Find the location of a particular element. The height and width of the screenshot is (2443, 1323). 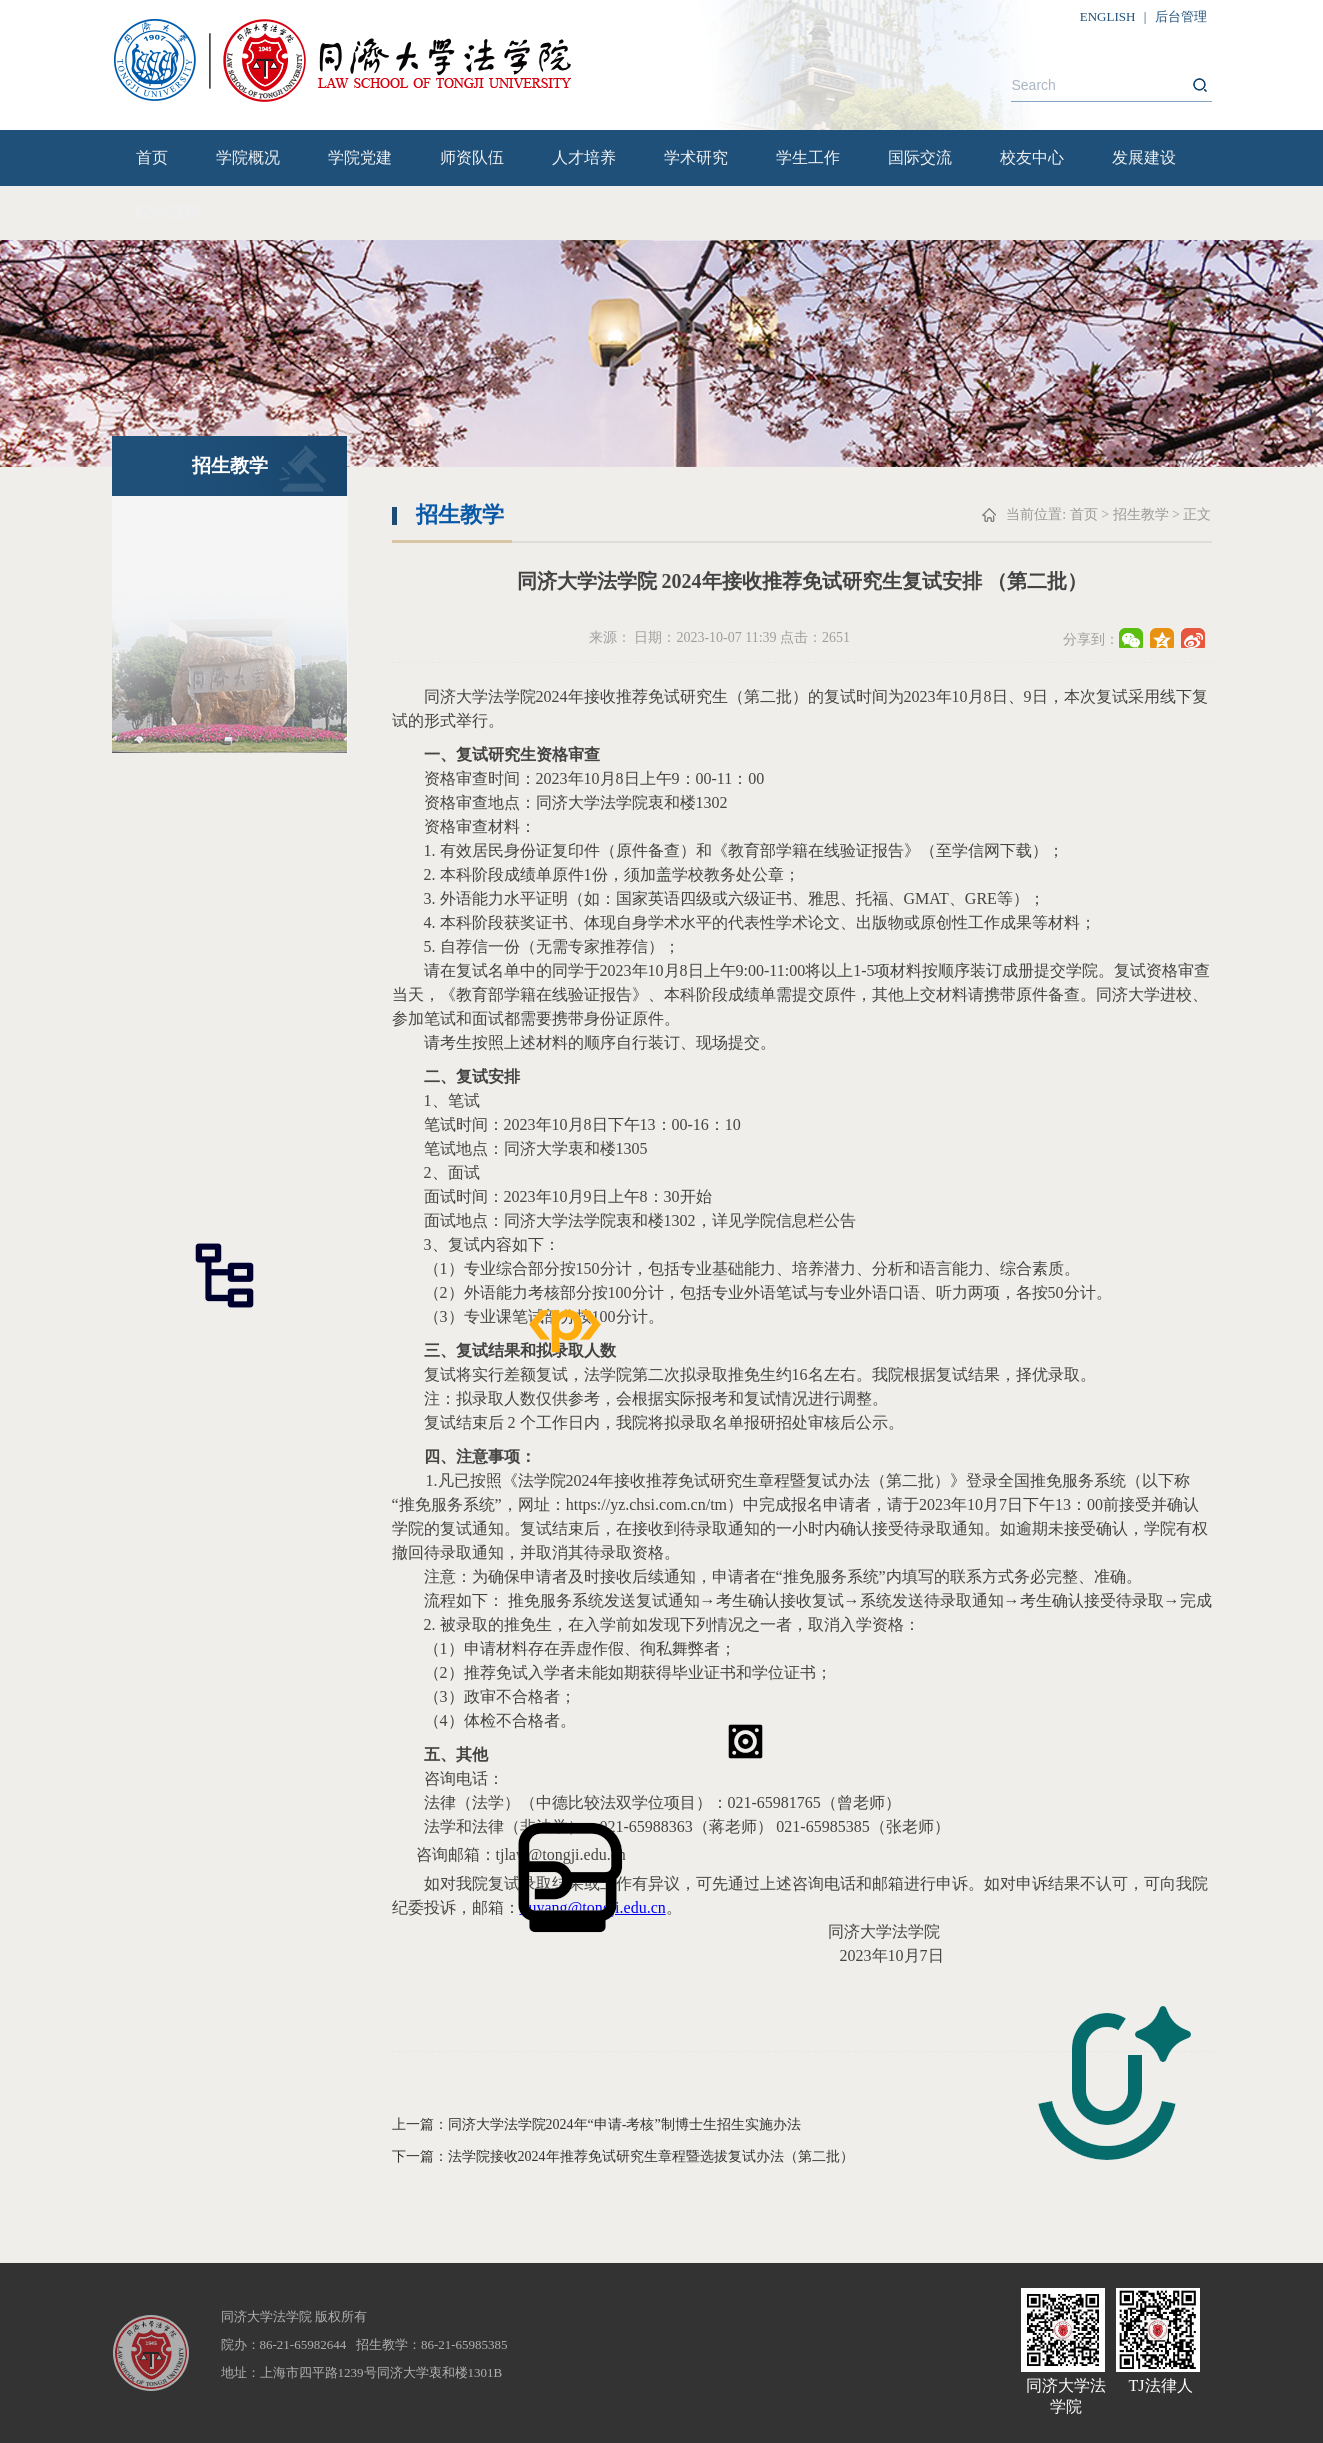

boxing or combat sports category is located at coordinates (567, 1877).